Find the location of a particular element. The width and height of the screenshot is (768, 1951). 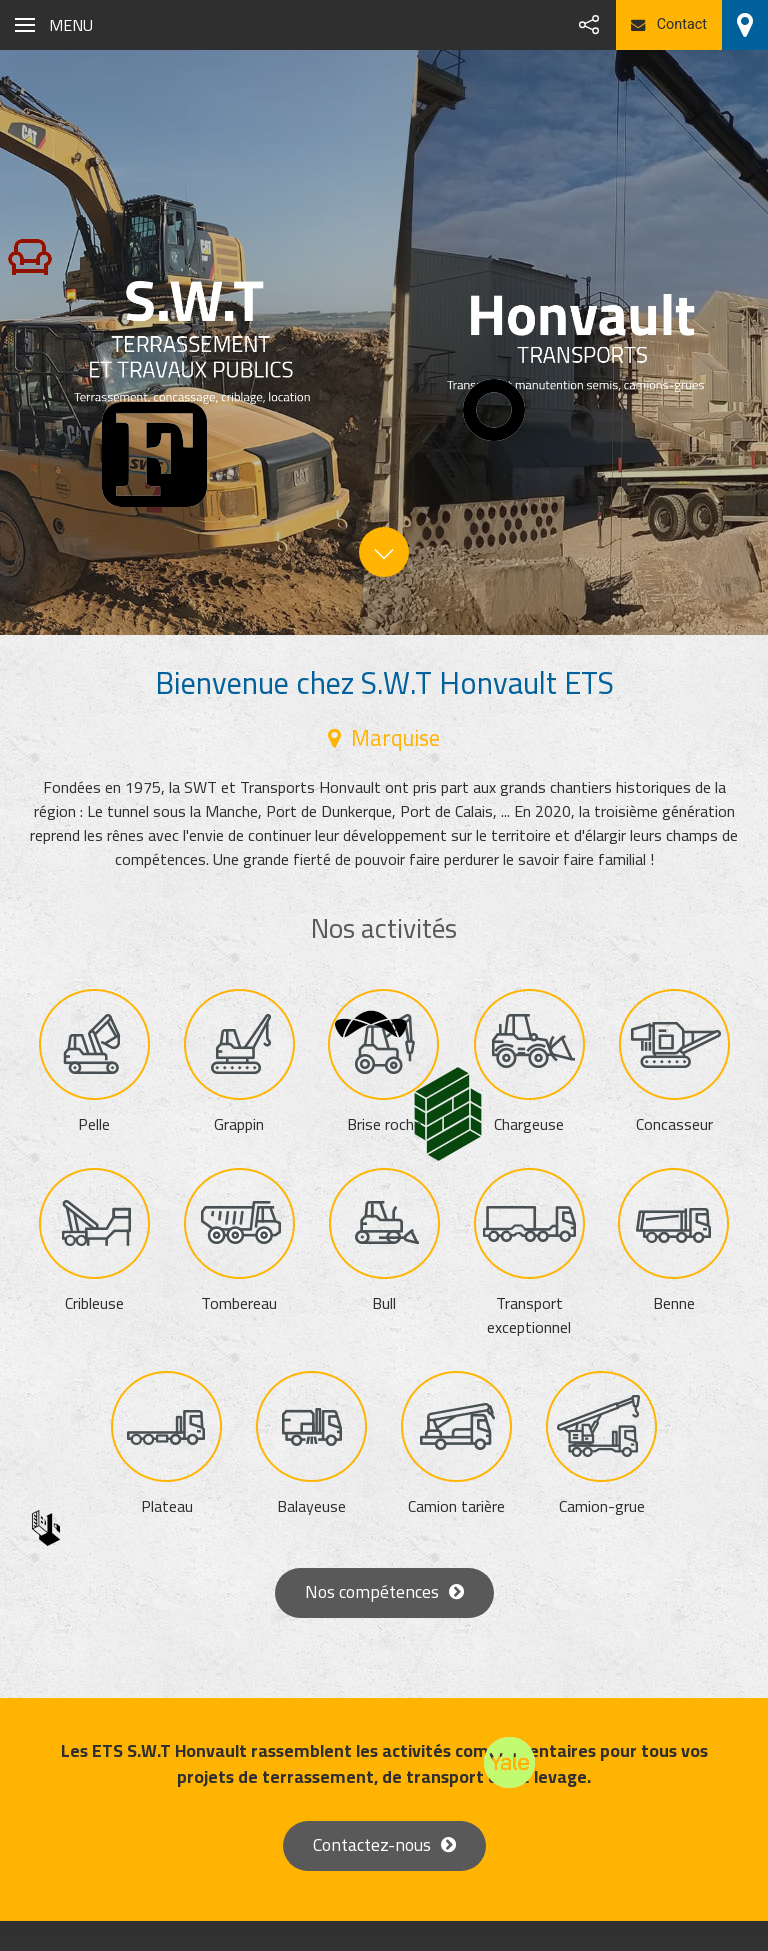

topcoder logo - link to competitive programming platform is located at coordinates (371, 1024).